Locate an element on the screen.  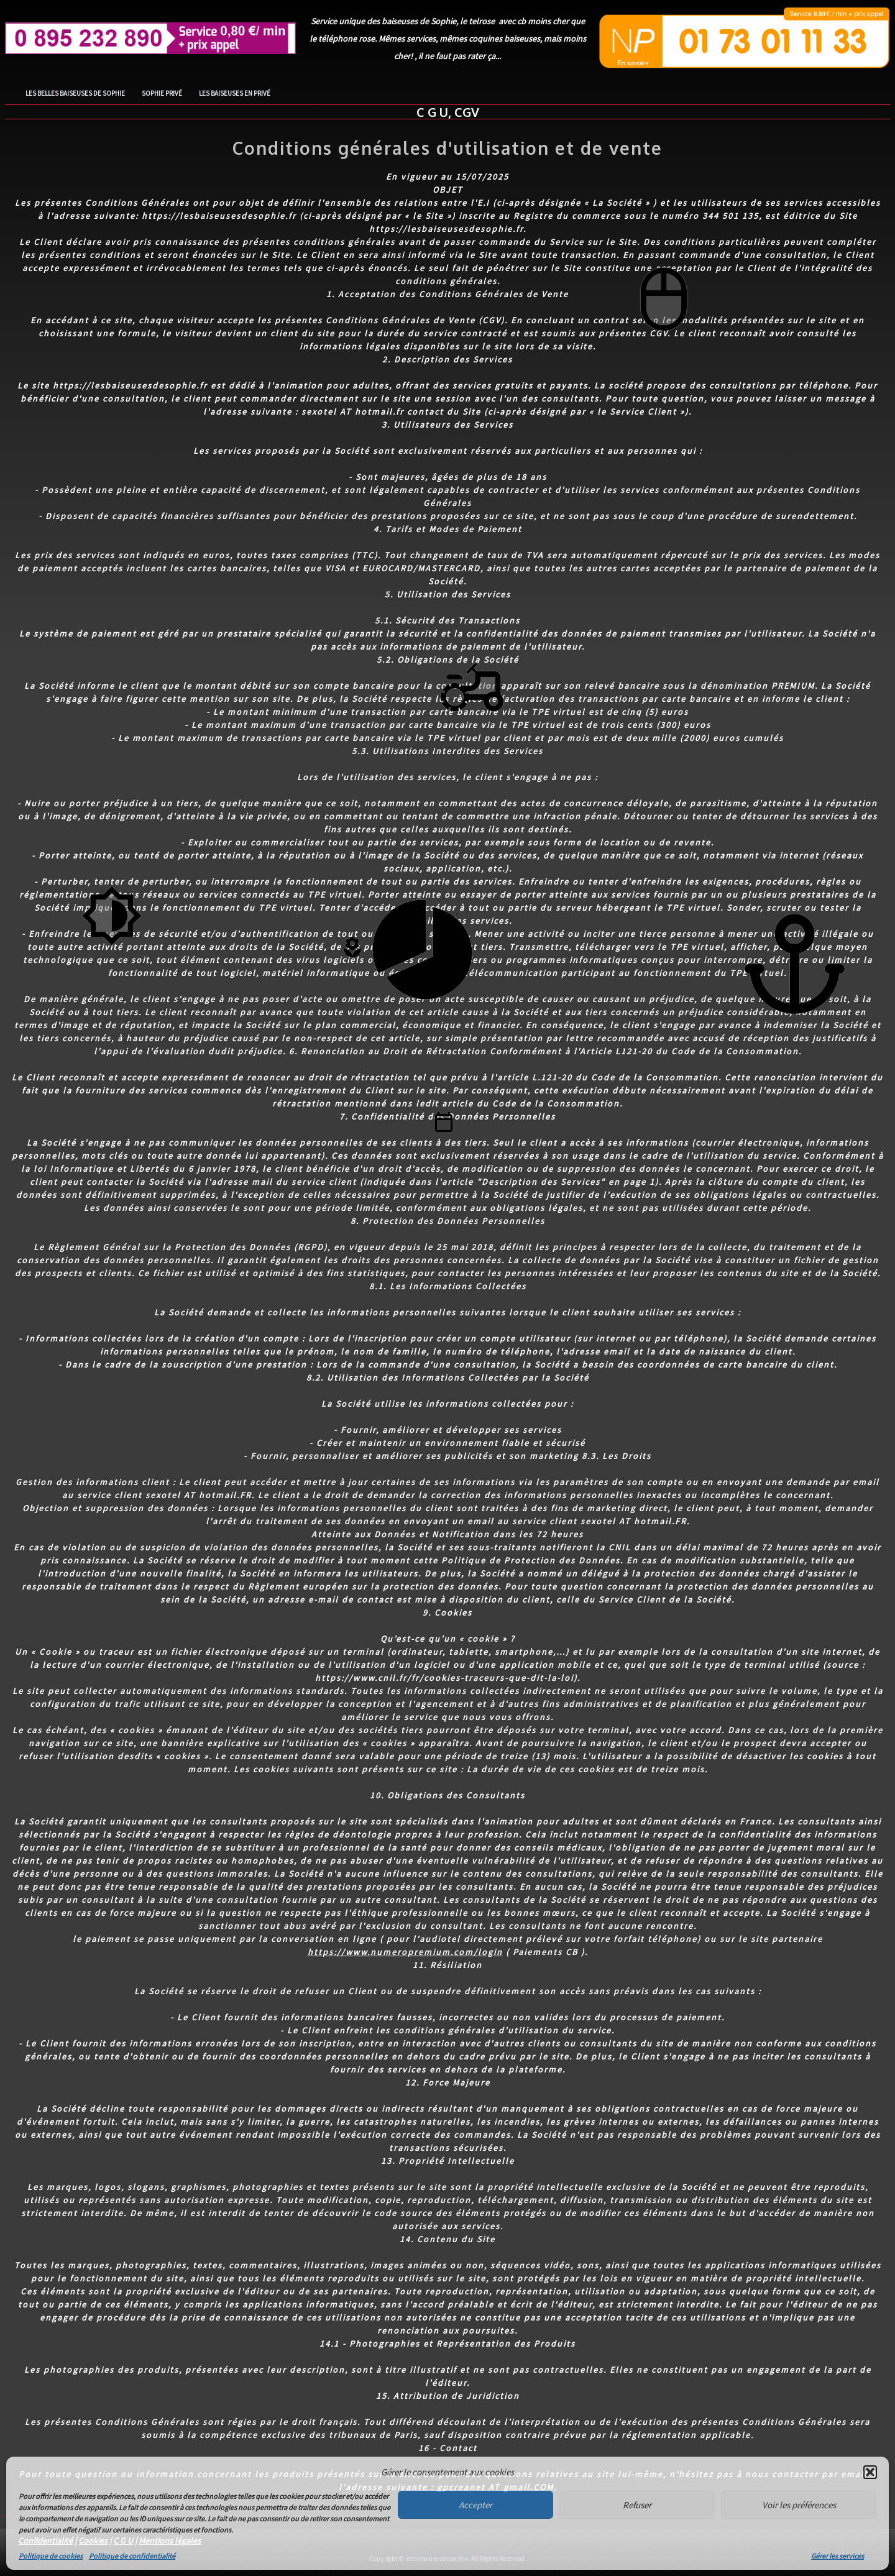
access agricultural or farming features is located at coordinates (472, 688).